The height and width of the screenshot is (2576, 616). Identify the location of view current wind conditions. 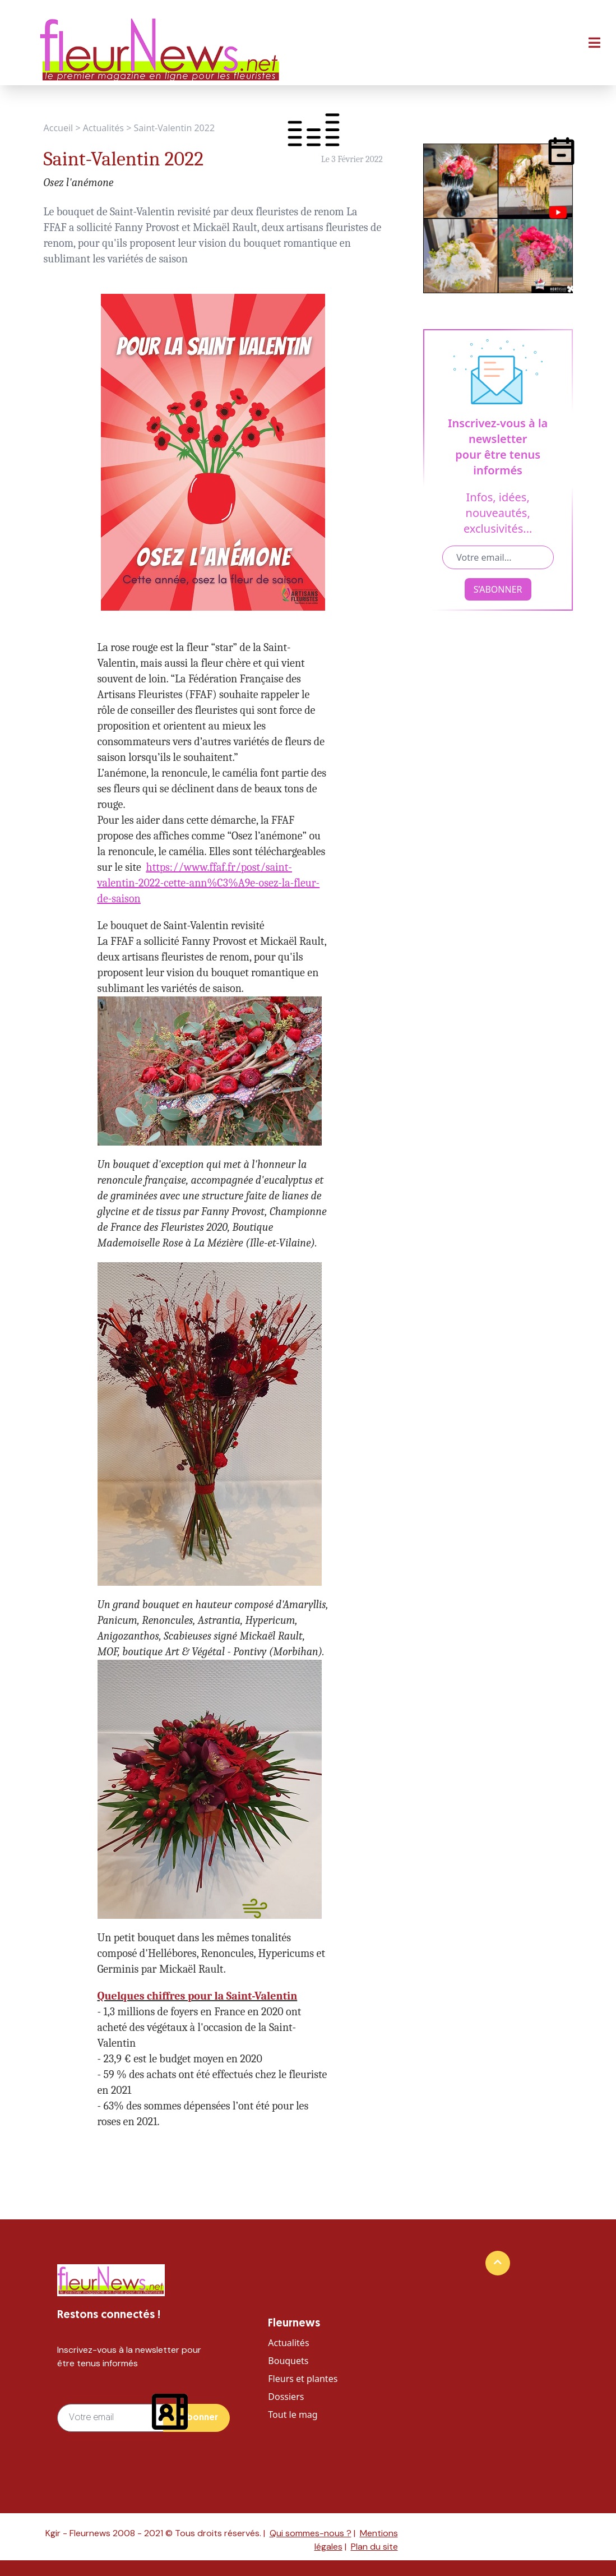
(254, 1908).